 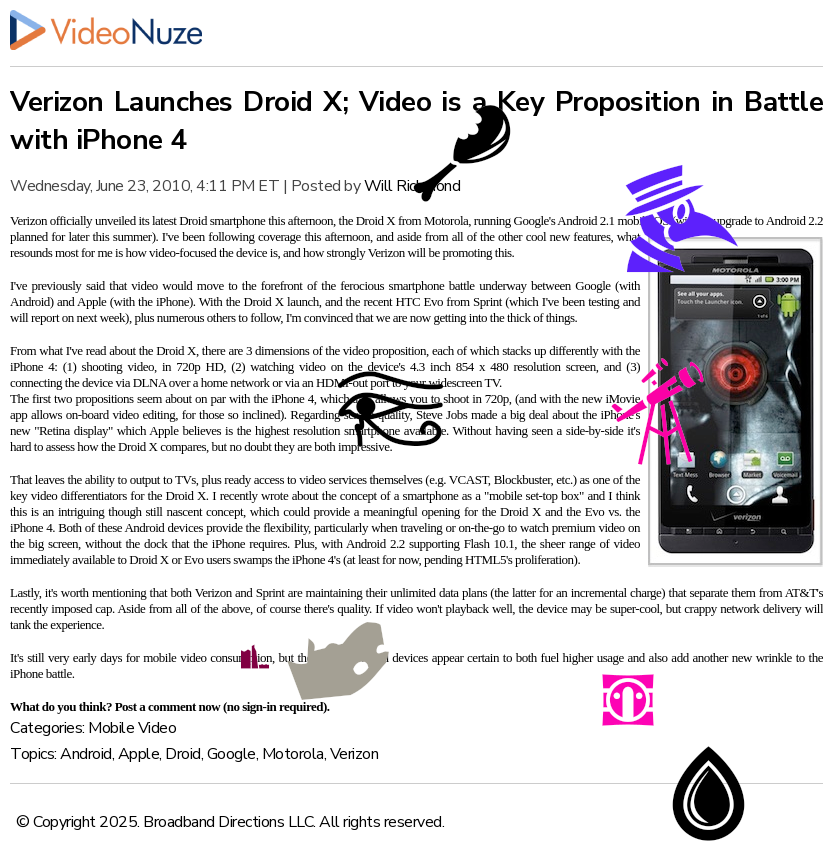 What do you see at coordinates (338, 661) in the screenshot?
I see `select South Africa as your region` at bounding box center [338, 661].